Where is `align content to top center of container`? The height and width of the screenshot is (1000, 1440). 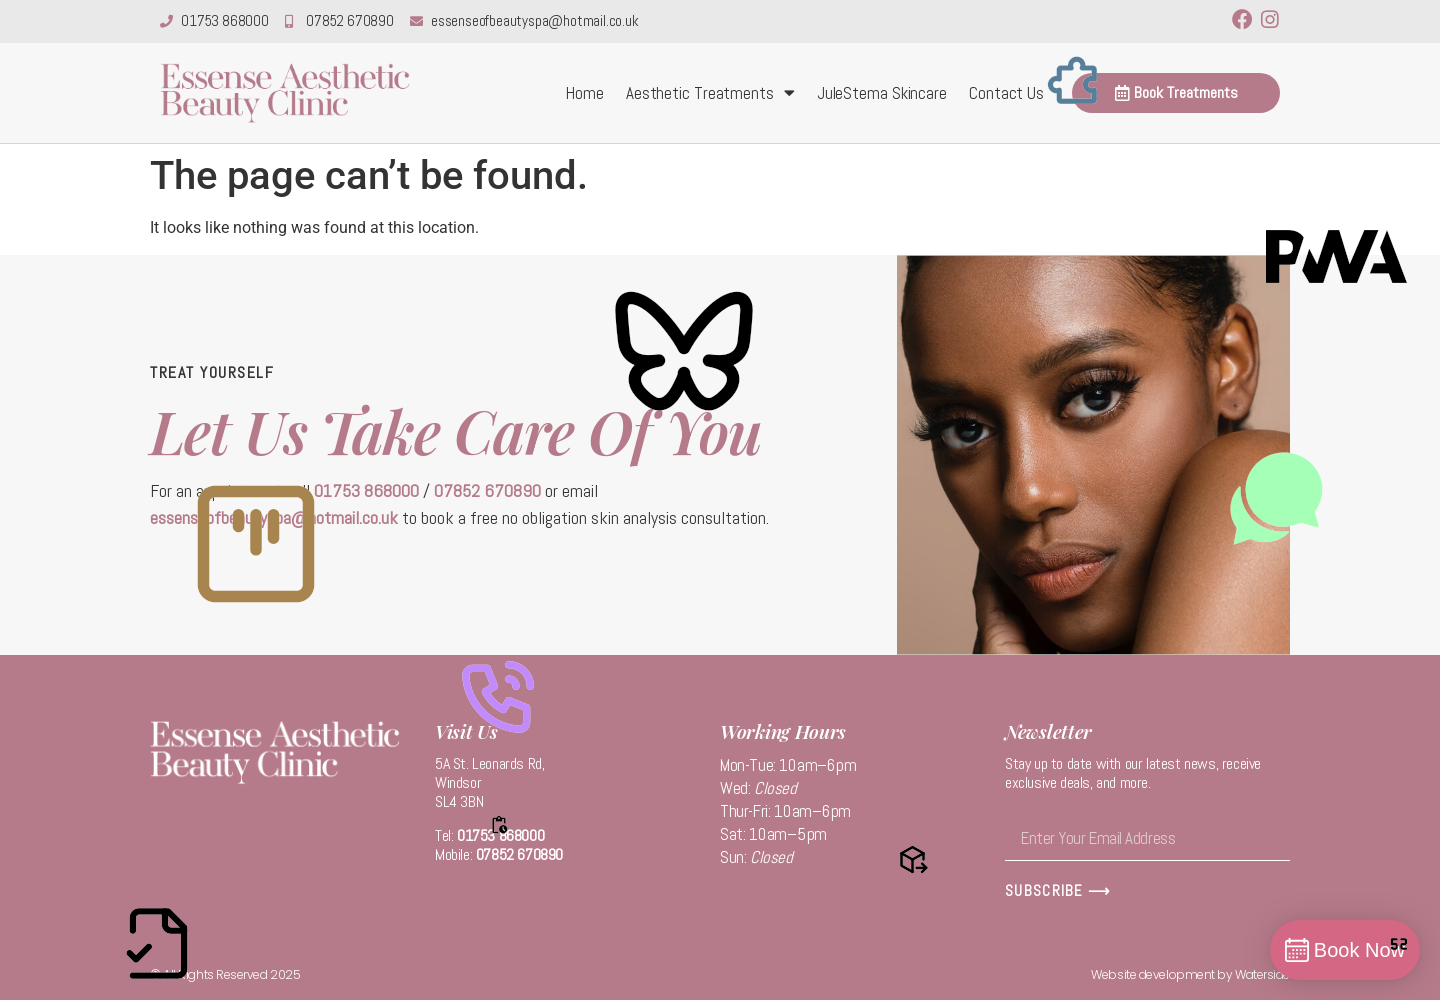
align content to top center of container is located at coordinates (256, 544).